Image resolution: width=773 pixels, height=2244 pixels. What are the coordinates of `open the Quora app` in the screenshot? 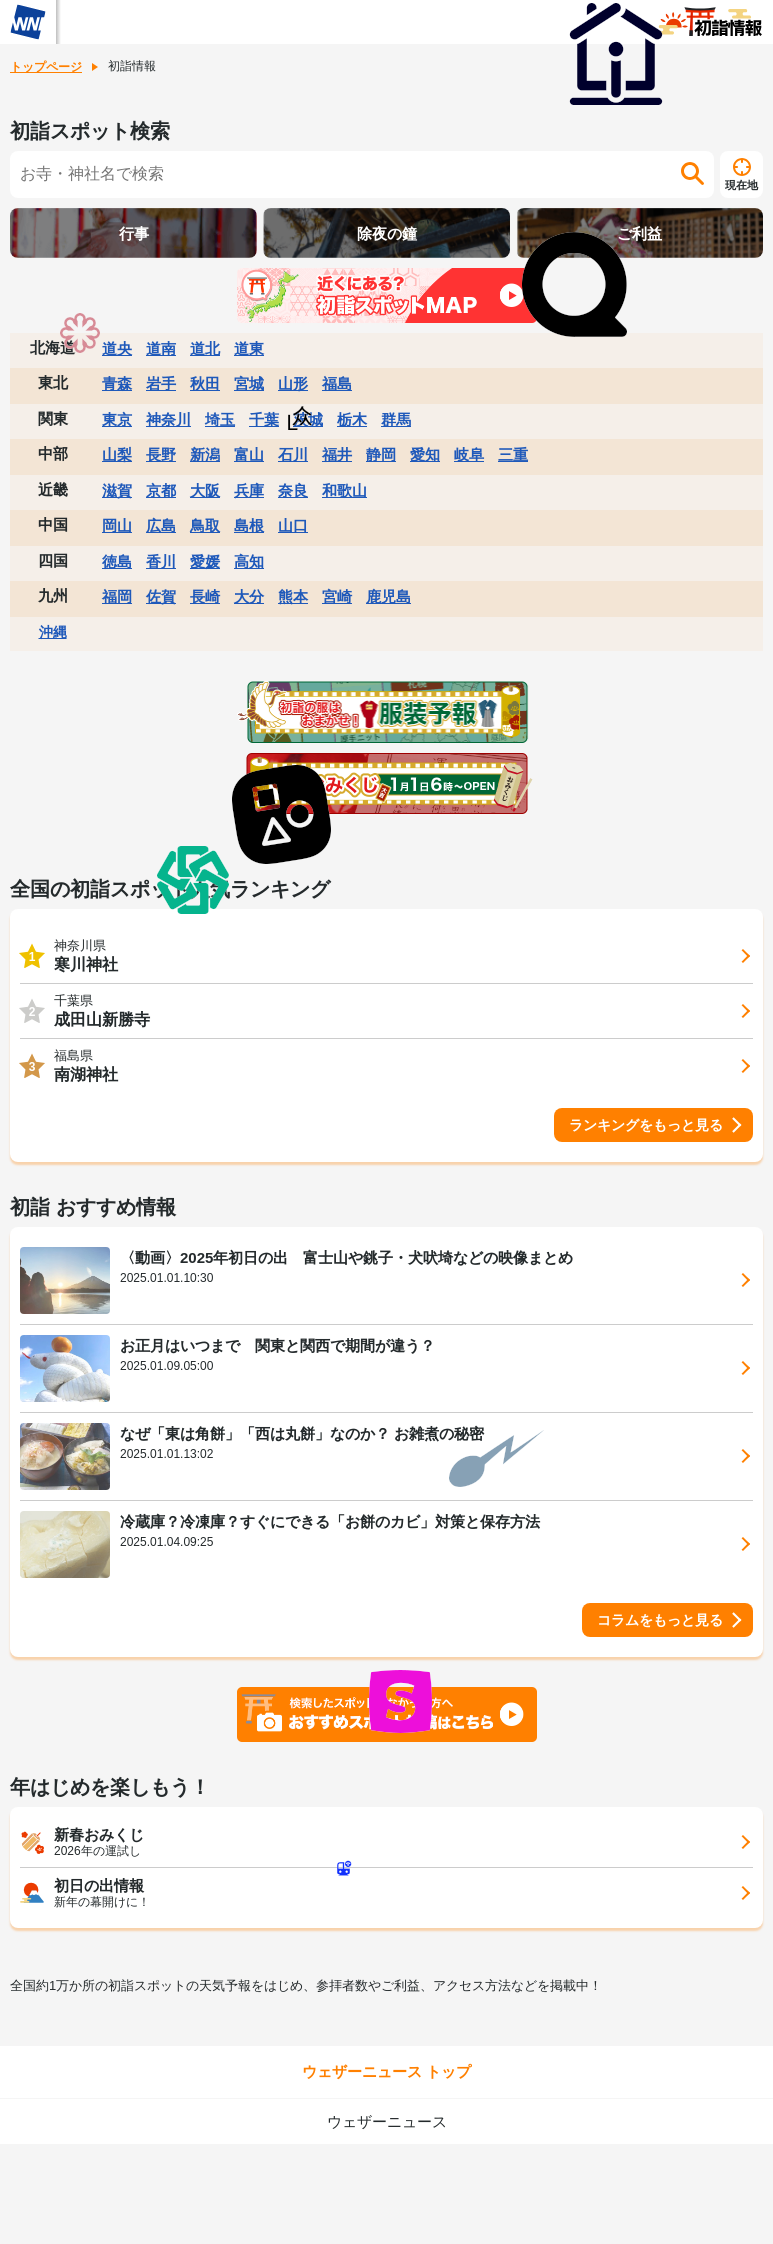 It's located at (574, 284).